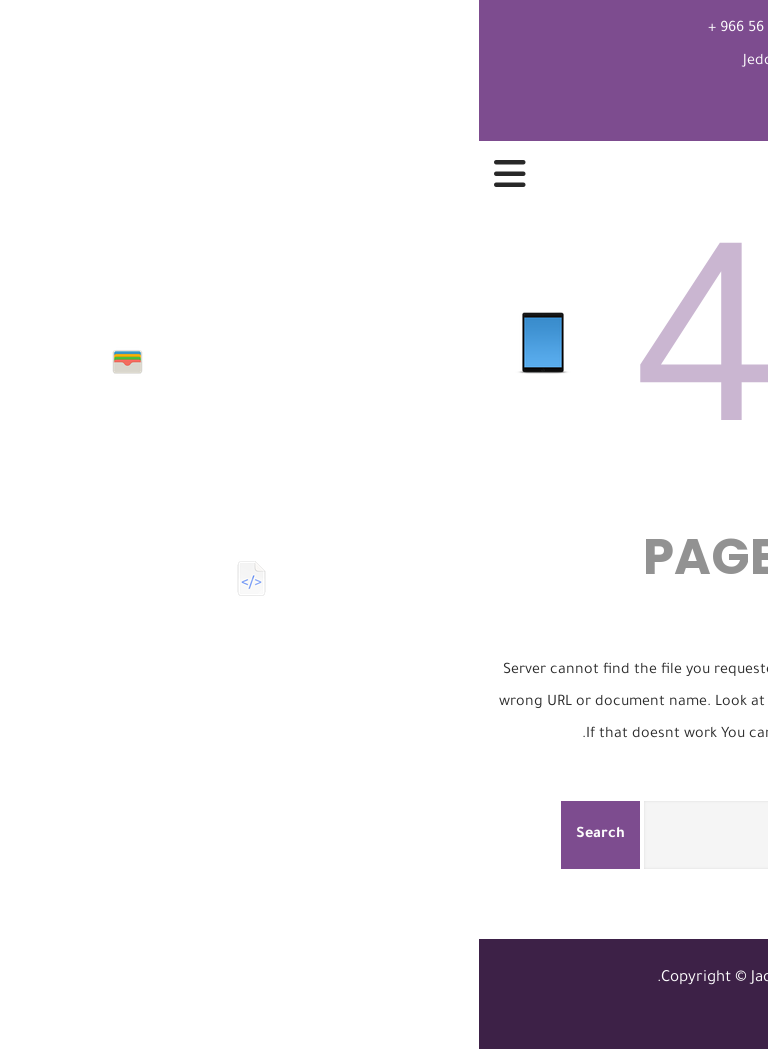  What do you see at coordinates (543, 343) in the screenshot?
I see `iPad device connected to this computer` at bounding box center [543, 343].